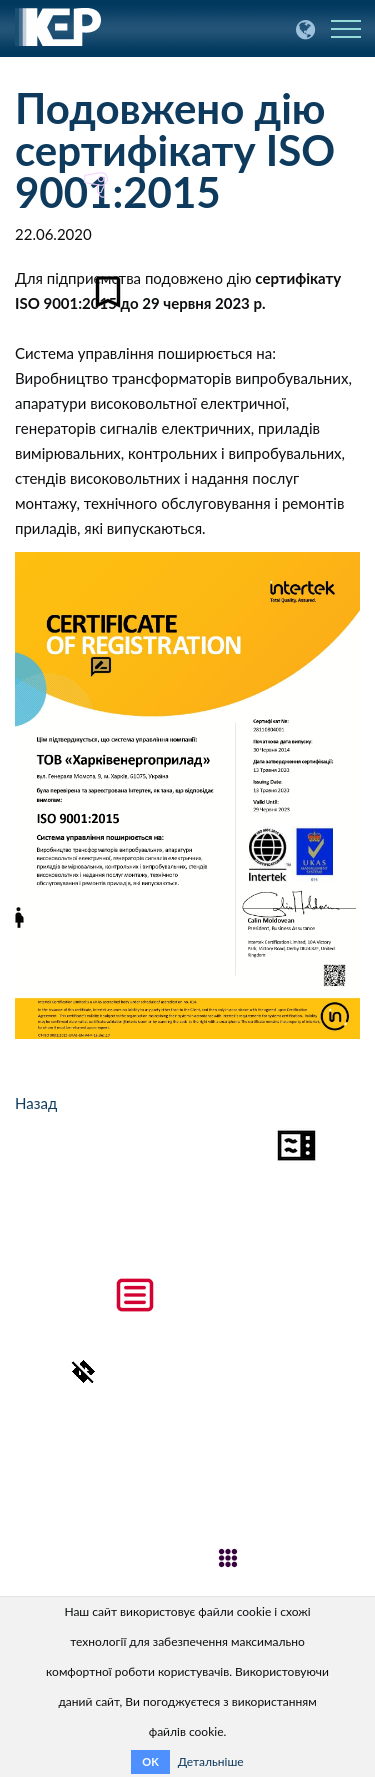 The image size is (375, 1777). Describe the element at coordinates (296, 1145) in the screenshot. I see `access microwave controls or settings` at that location.